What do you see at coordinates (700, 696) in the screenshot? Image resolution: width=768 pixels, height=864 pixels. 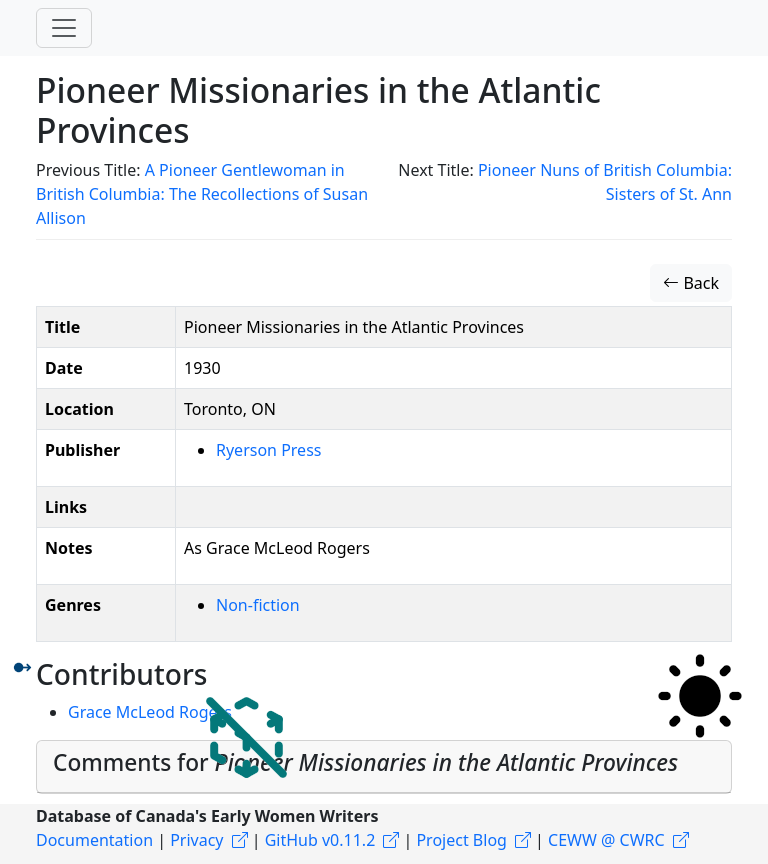 I see `switch to light mode` at bounding box center [700, 696].